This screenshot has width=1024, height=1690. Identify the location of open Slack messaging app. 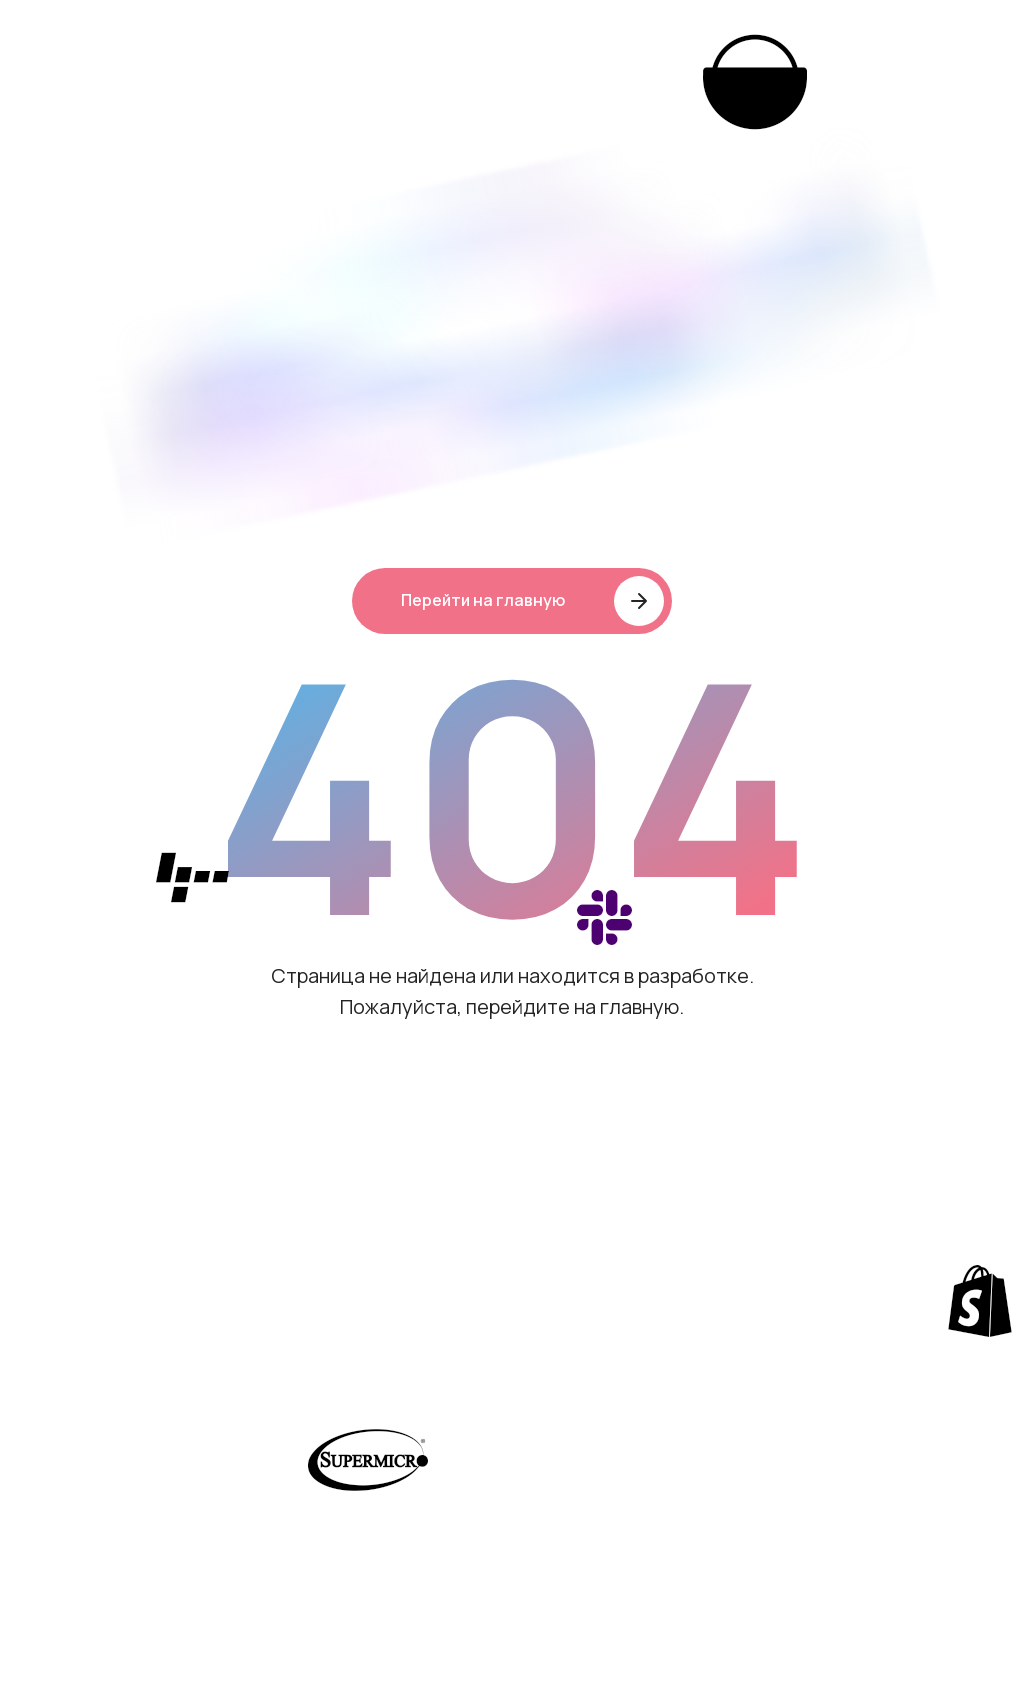
(604, 917).